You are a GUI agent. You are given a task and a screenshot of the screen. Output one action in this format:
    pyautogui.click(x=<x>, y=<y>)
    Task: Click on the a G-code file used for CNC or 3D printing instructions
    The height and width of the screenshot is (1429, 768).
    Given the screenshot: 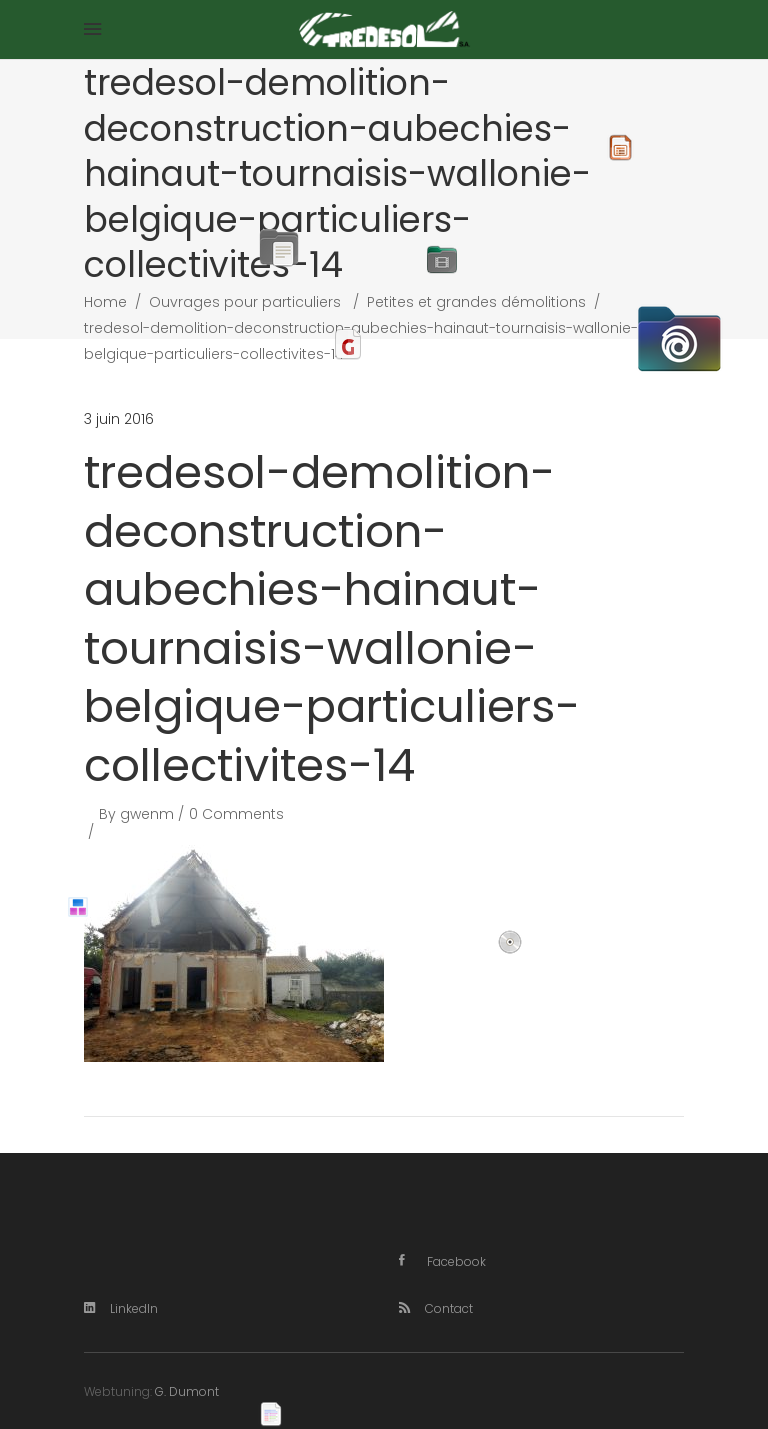 What is the action you would take?
    pyautogui.click(x=348, y=344)
    